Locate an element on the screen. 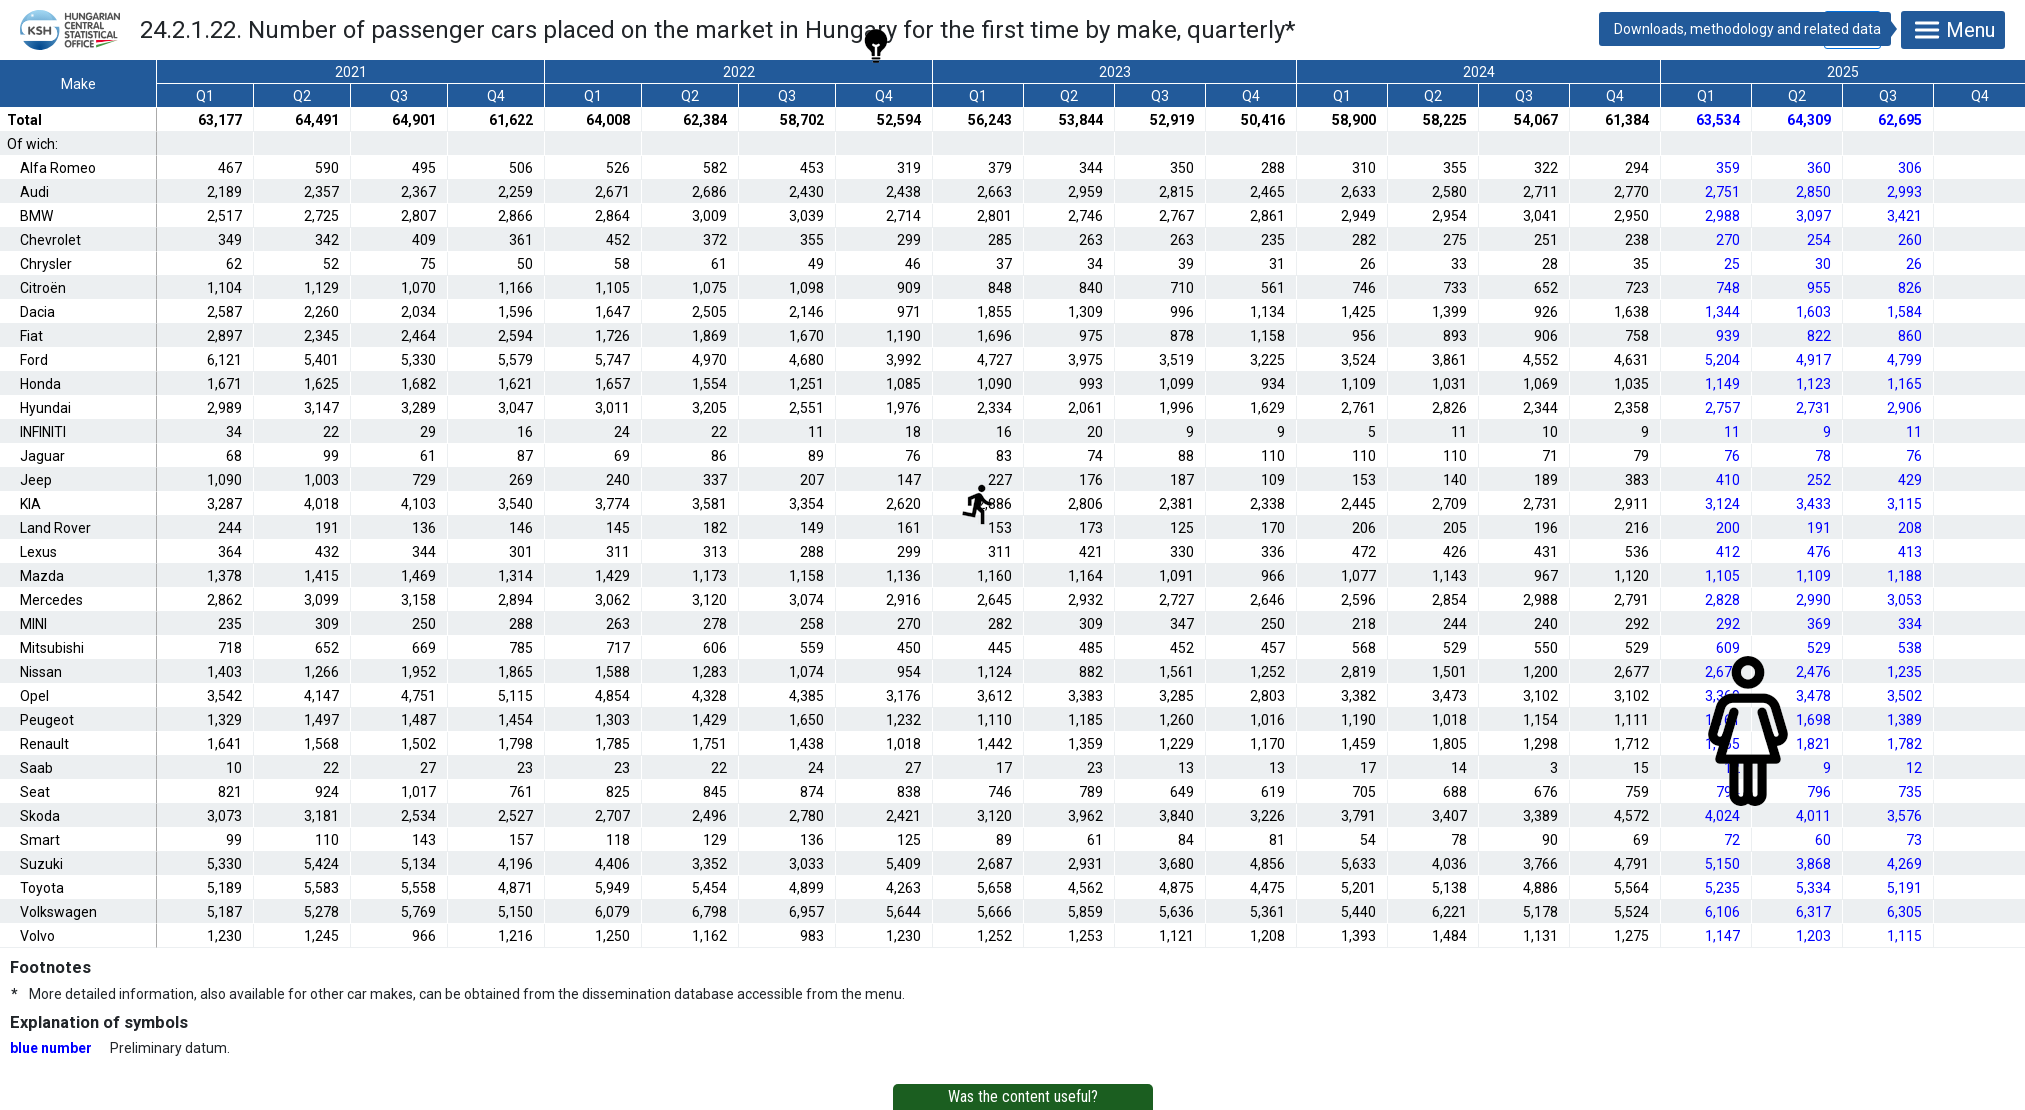  indicates women's restroom or facilities is located at coordinates (1748, 731).